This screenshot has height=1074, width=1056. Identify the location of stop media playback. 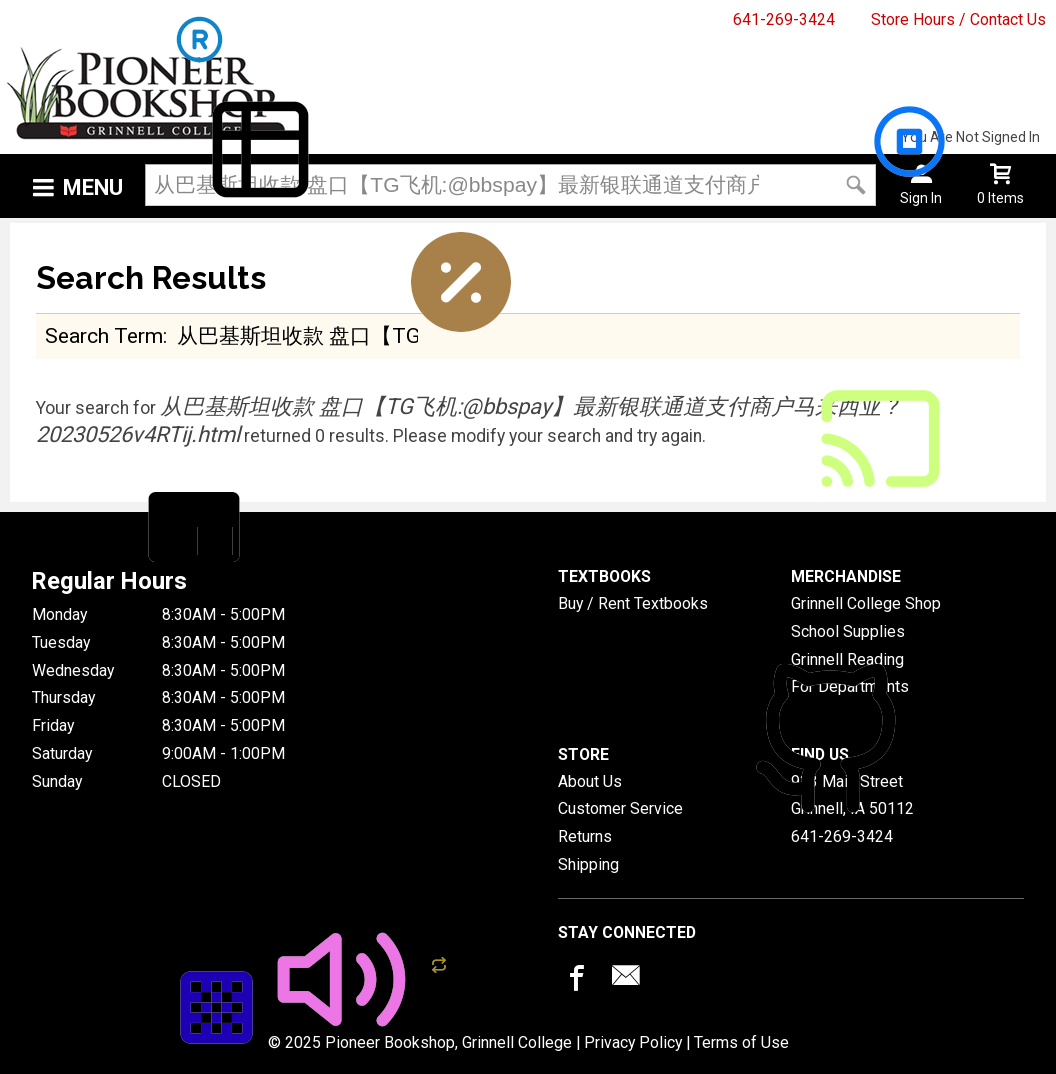
(909, 141).